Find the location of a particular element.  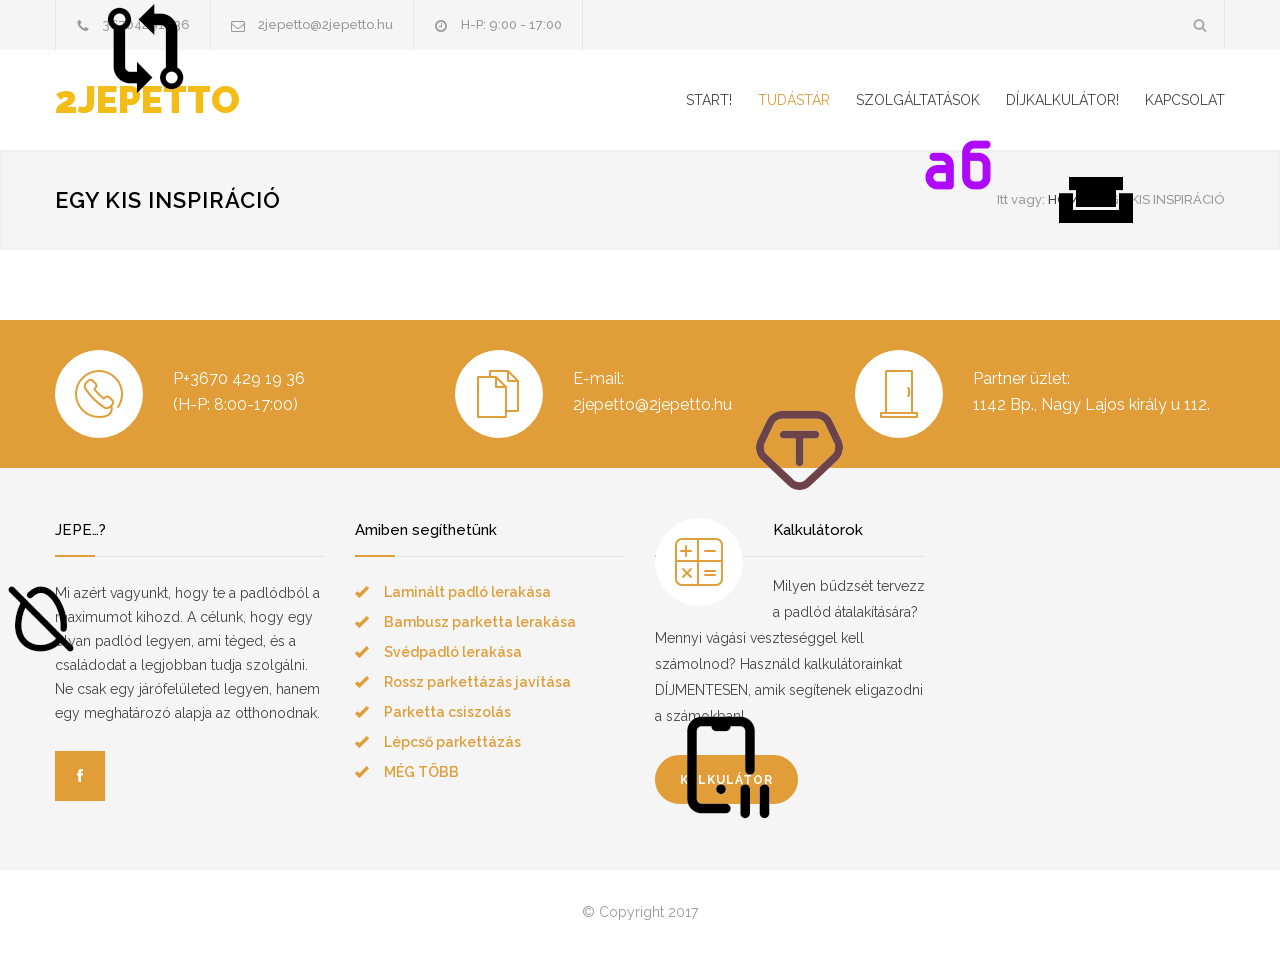

pause mobile device activity is located at coordinates (721, 765).